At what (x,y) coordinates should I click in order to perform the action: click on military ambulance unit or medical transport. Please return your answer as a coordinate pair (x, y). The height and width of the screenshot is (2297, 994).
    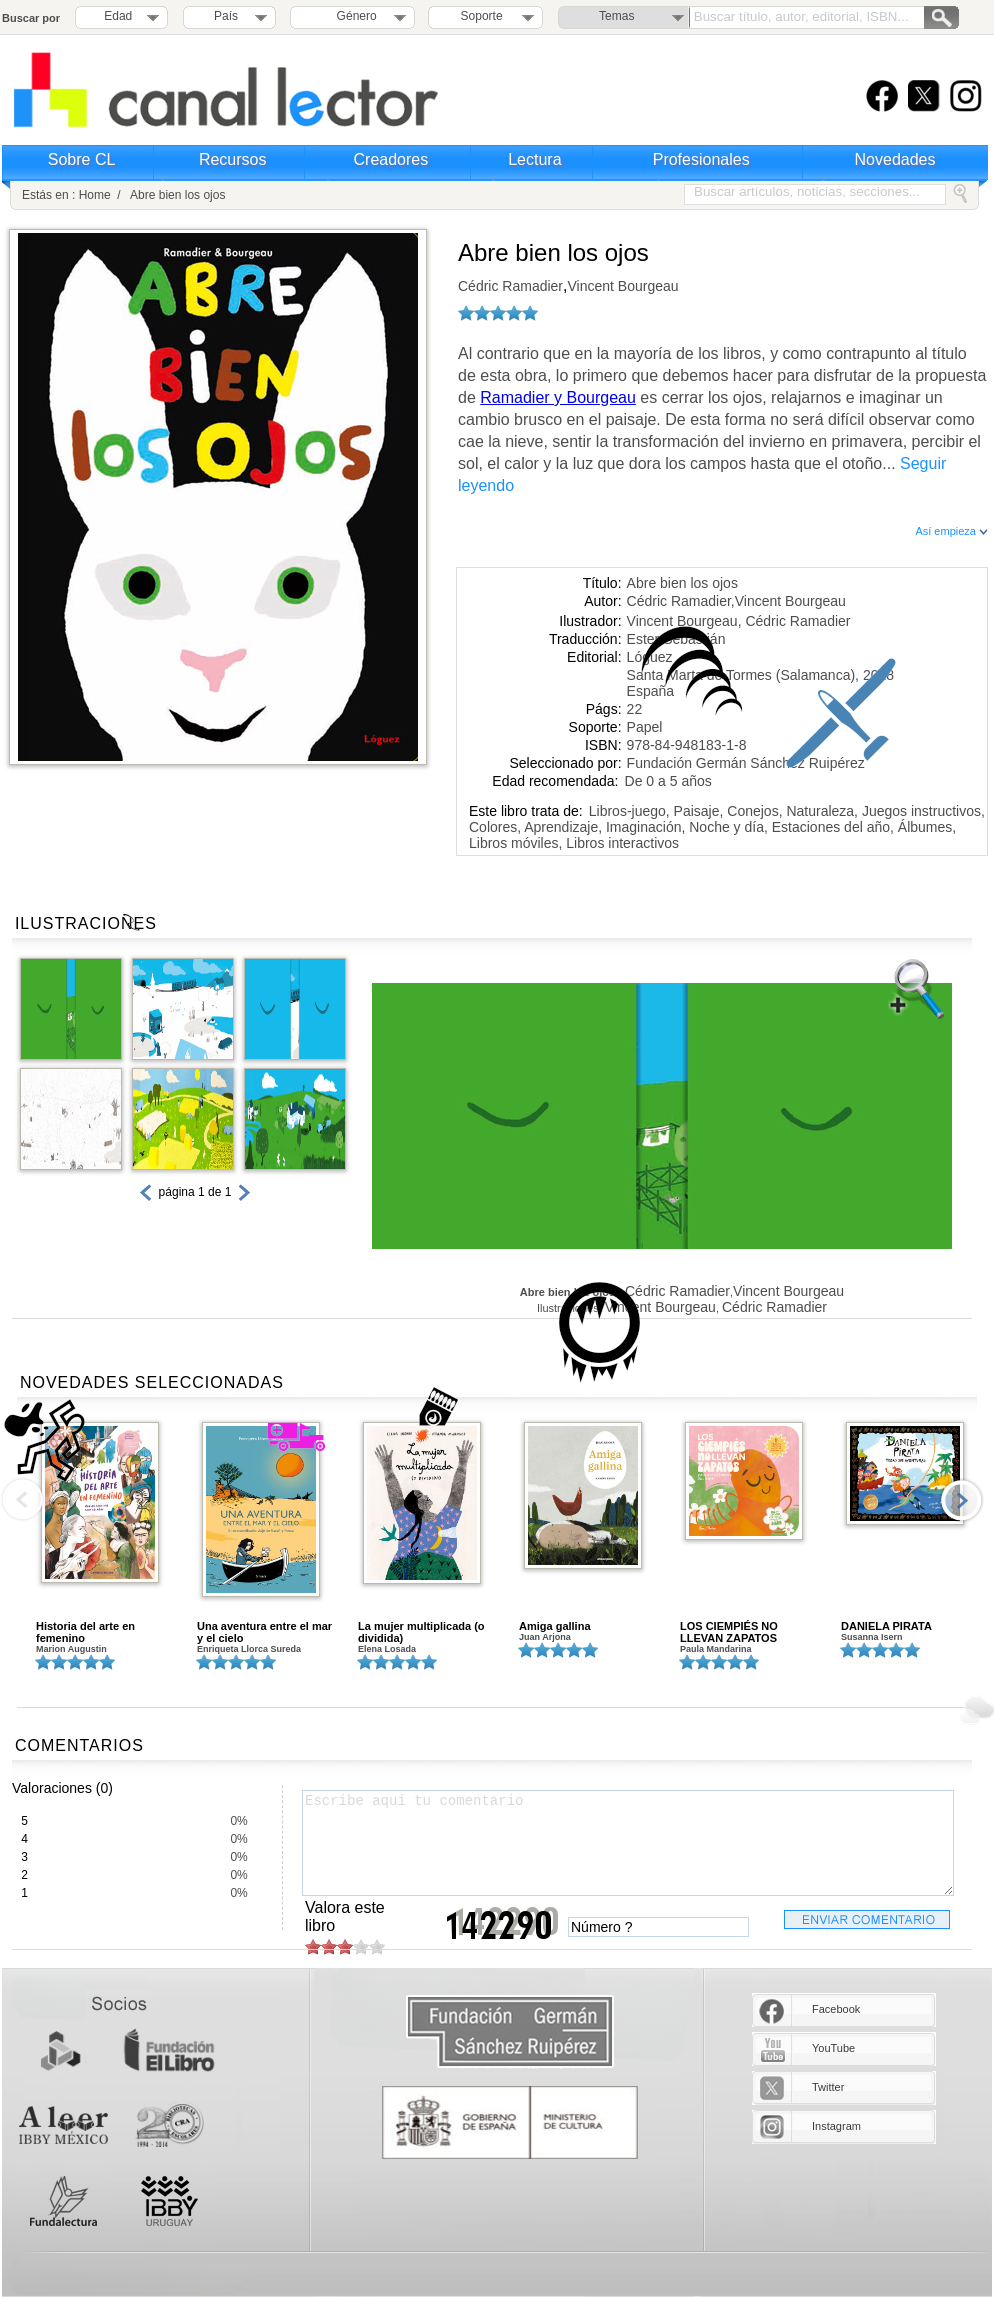
    Looking at the image, I should click on (296, 1436).